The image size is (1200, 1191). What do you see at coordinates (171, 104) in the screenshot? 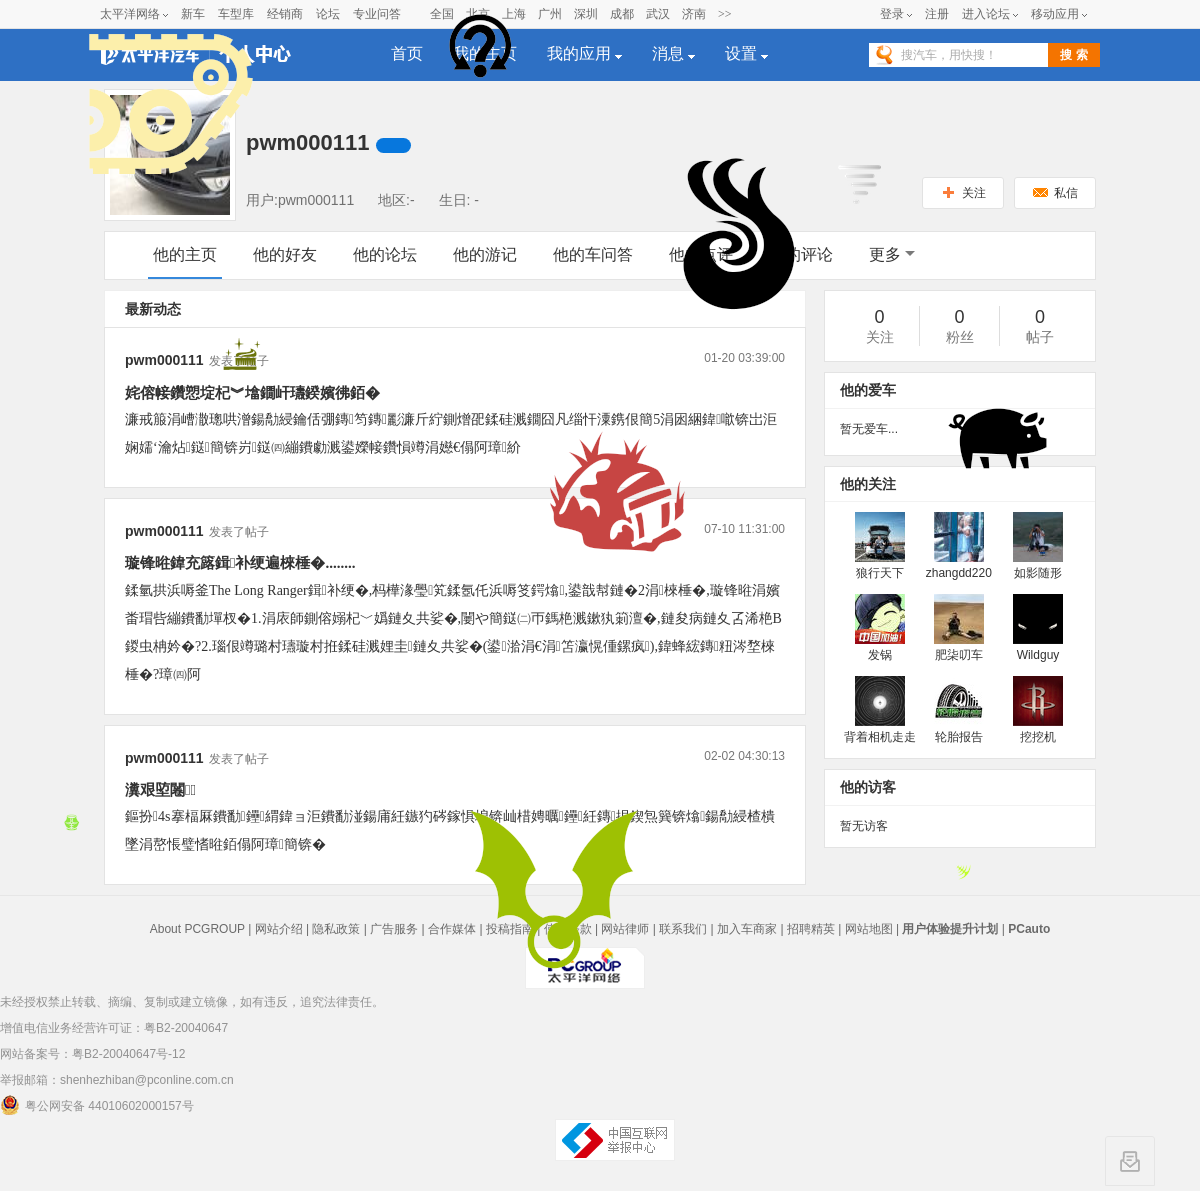
I see `select tank or tracked vehicle in a game` at bounding box center [171, 104].